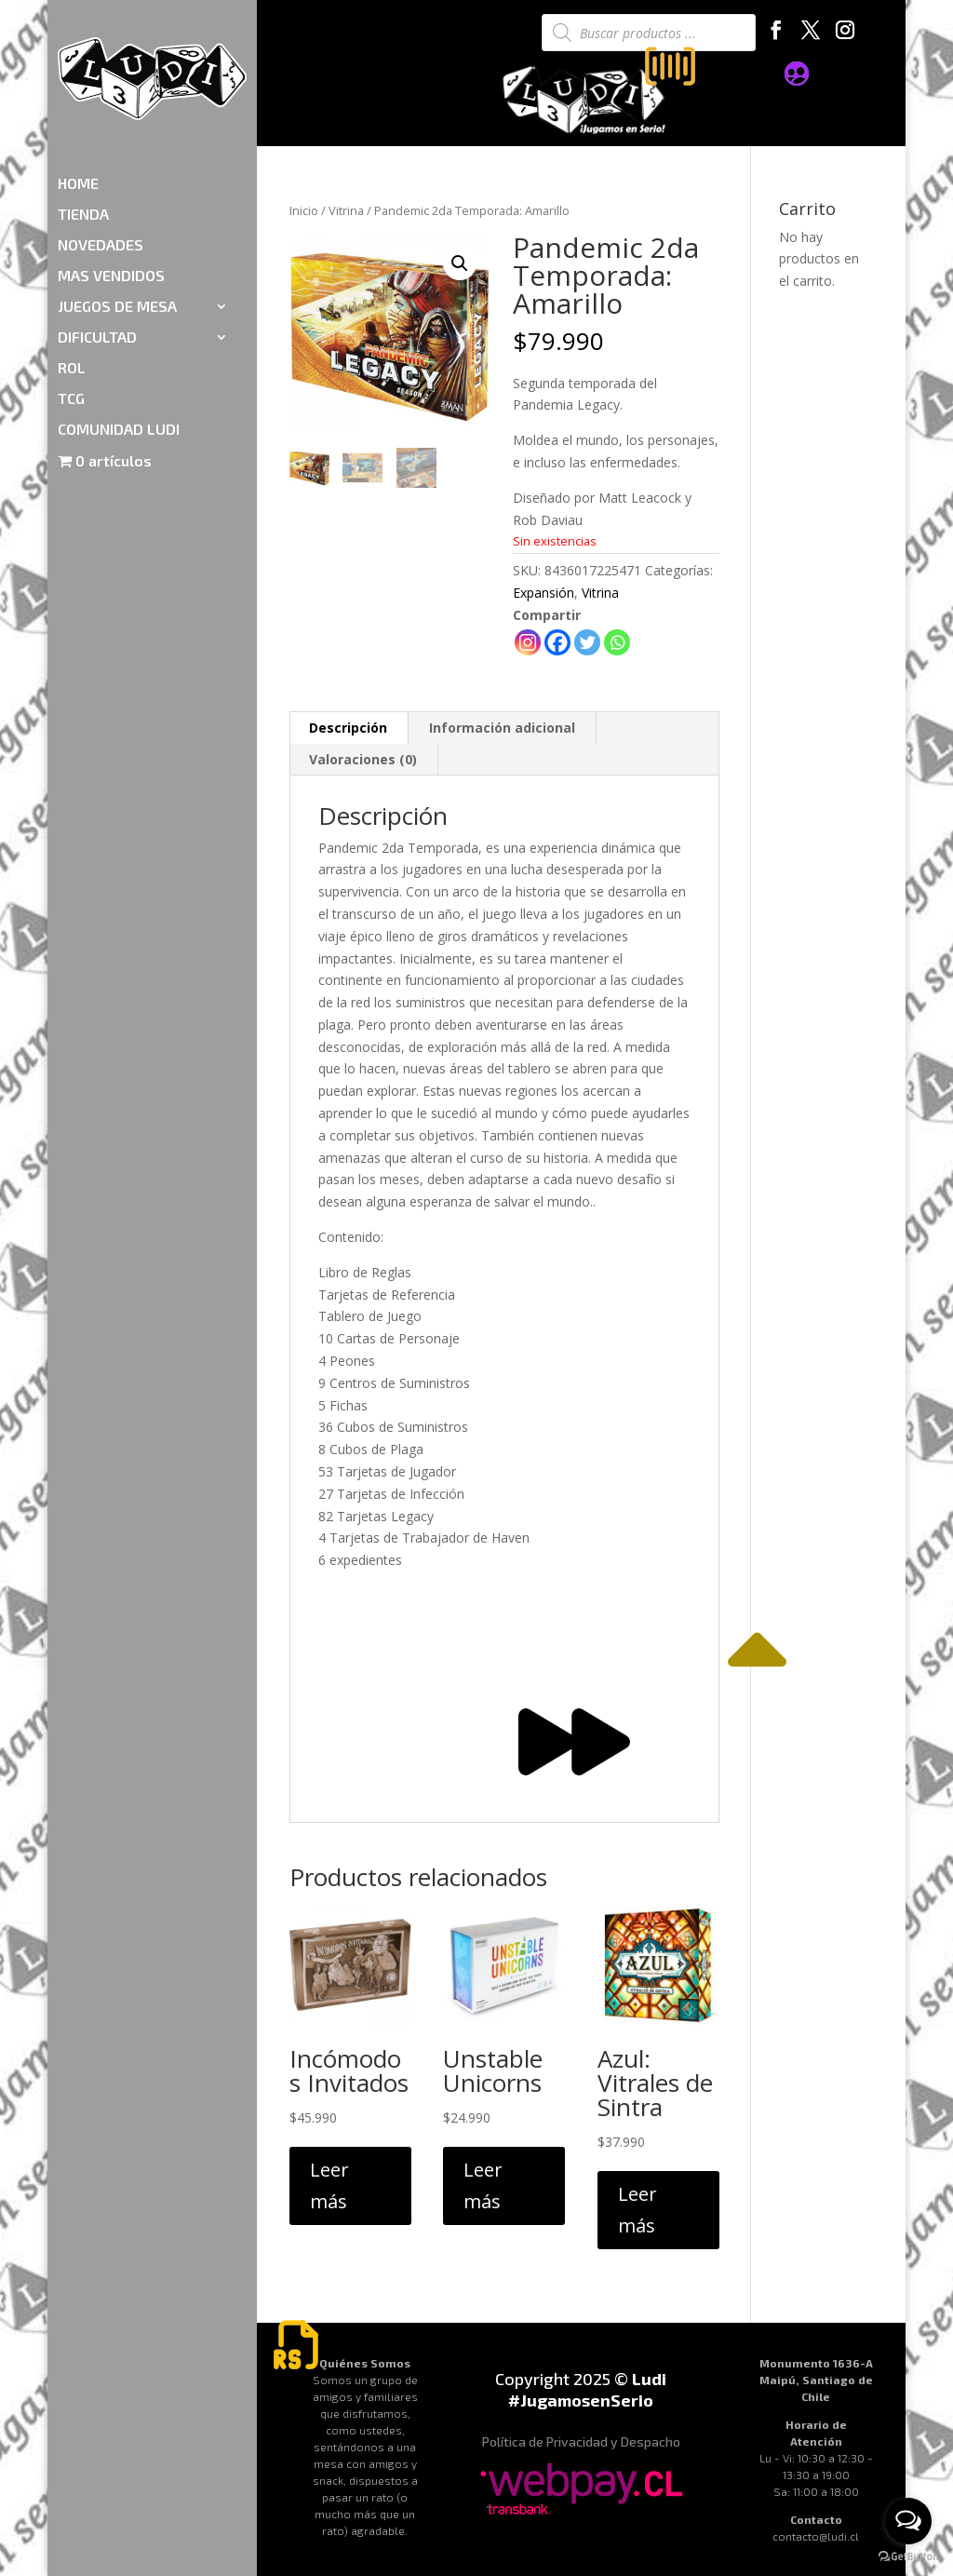 Image resolution: width=953 pixels, height=2576 pixels. Describe the element at coordinates (757, 1671) in the screenshot. I see `sort items in ascending order` at that location.